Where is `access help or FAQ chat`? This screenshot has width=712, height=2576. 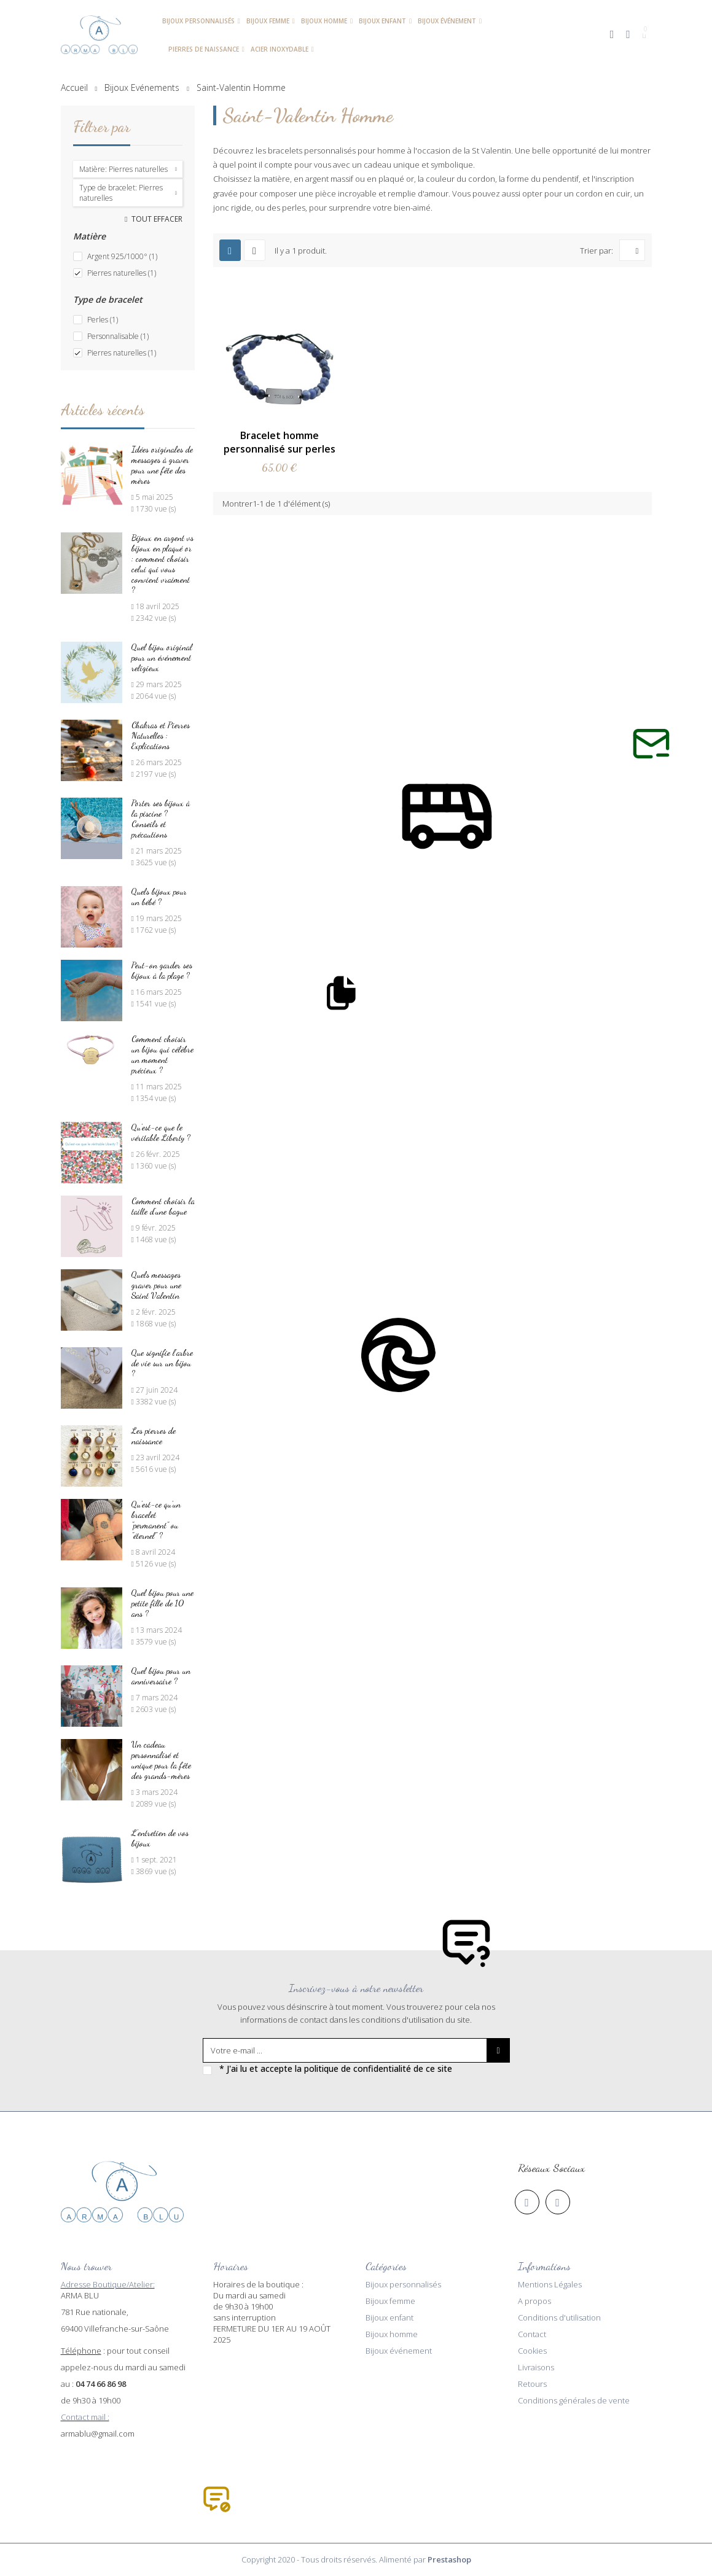 access help or FAQ chat is located at coordinates (466, 1941).